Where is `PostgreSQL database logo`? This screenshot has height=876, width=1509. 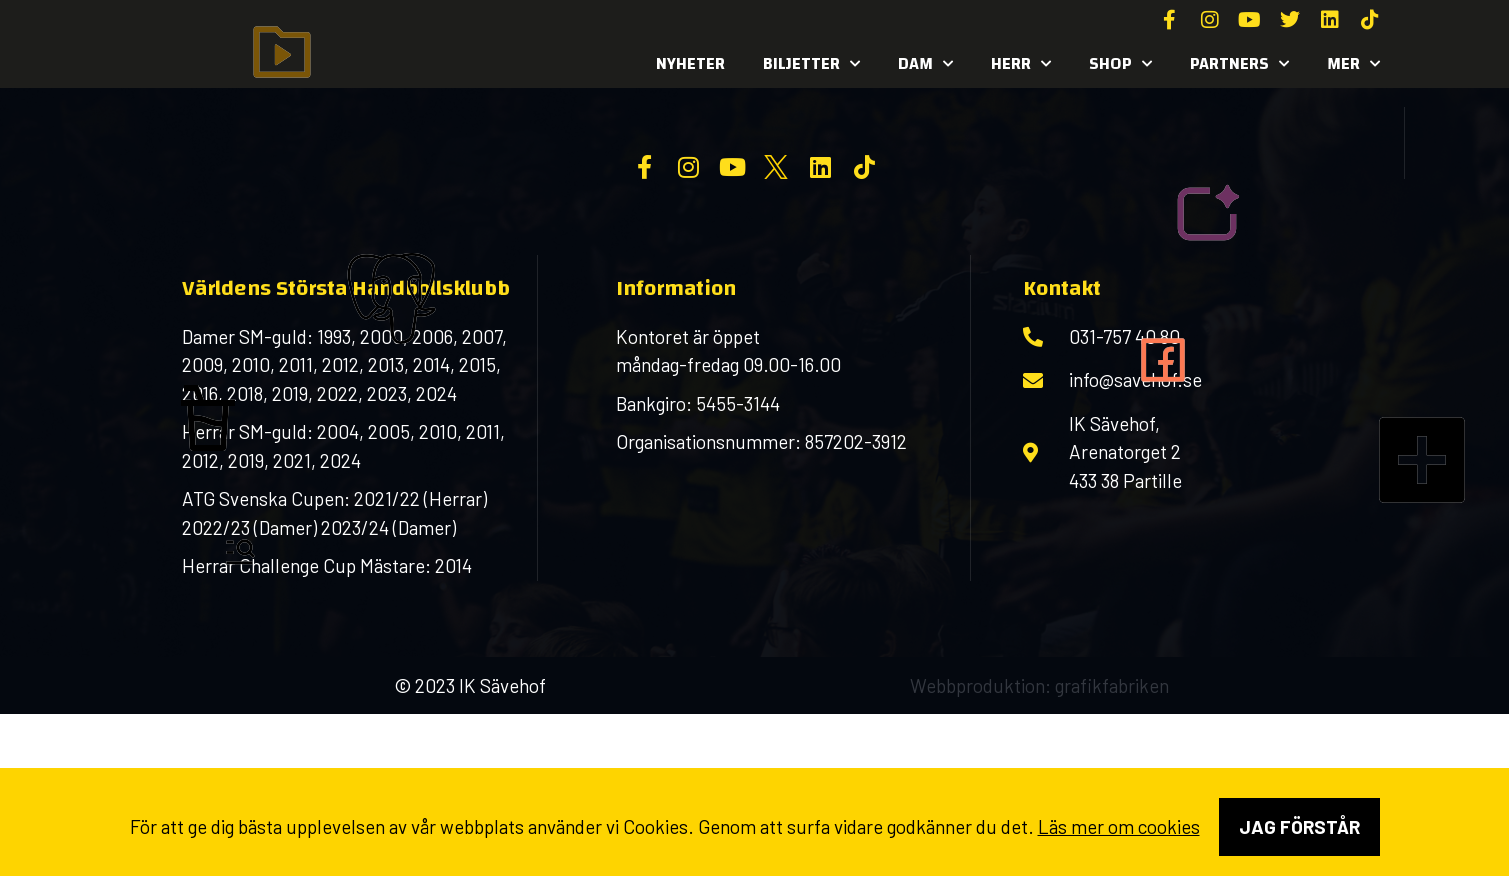 PostgreSQL database logo is located at coordinates (391, 298).